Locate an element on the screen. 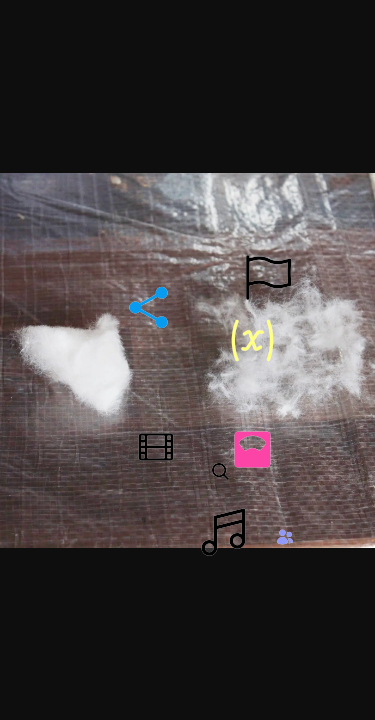 The width and height of the screenshot is (375, 720). share this content is located at coordinates (148, 307).